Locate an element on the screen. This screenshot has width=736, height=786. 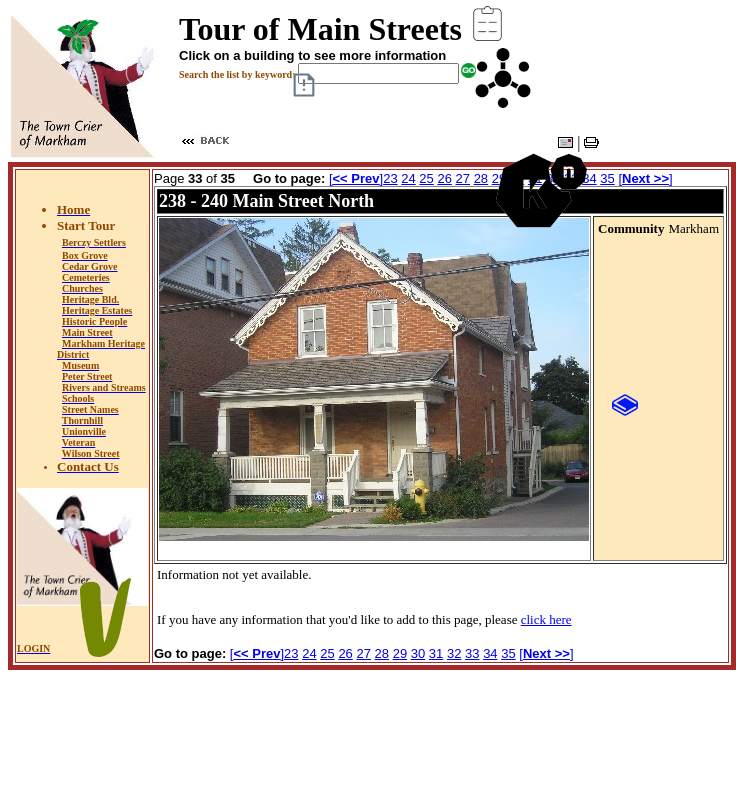
indicates a file with an error or issue is located at coordinates (304, 85).